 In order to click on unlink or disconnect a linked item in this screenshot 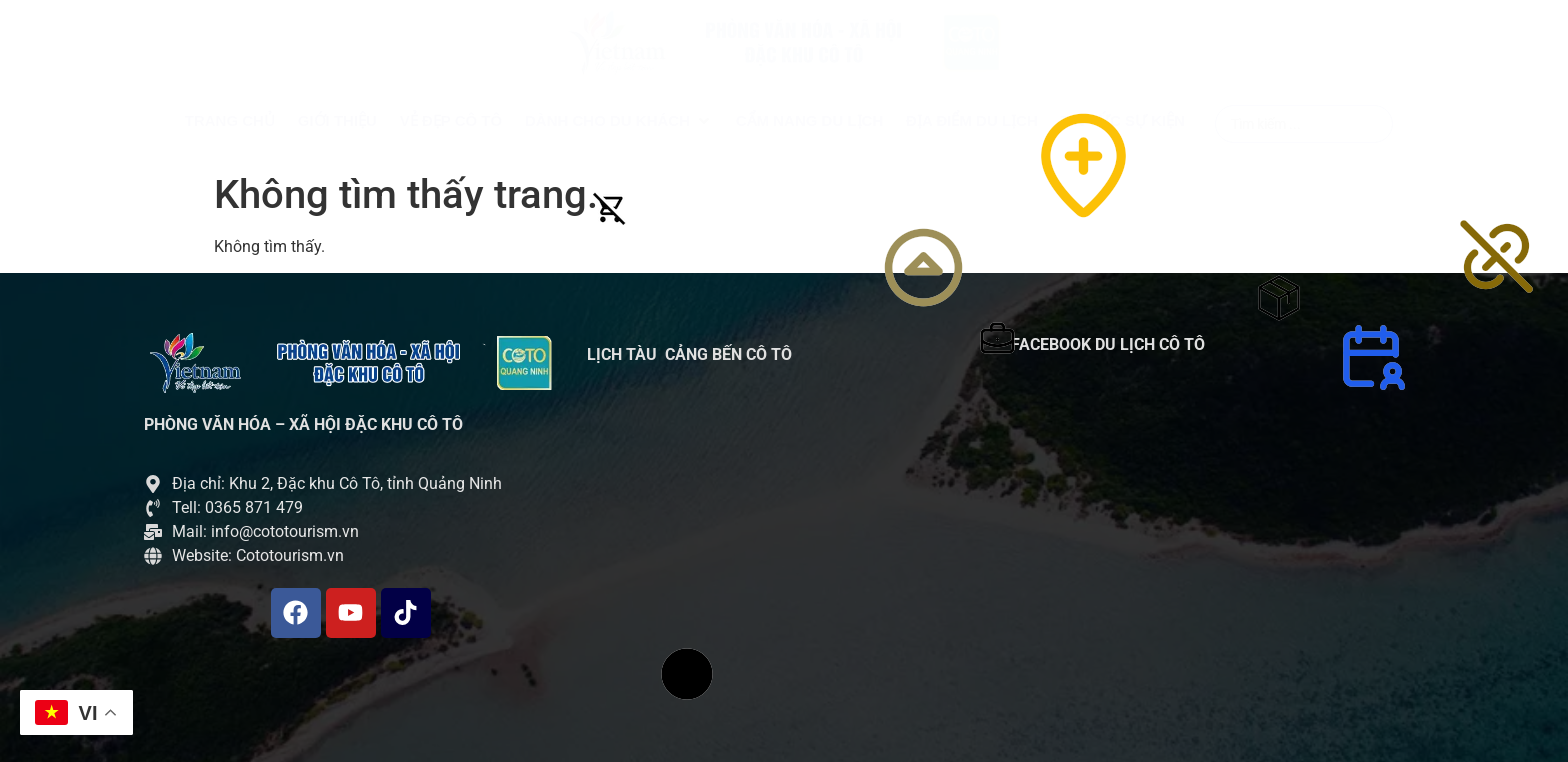, I will do `click(1496, 256)`.